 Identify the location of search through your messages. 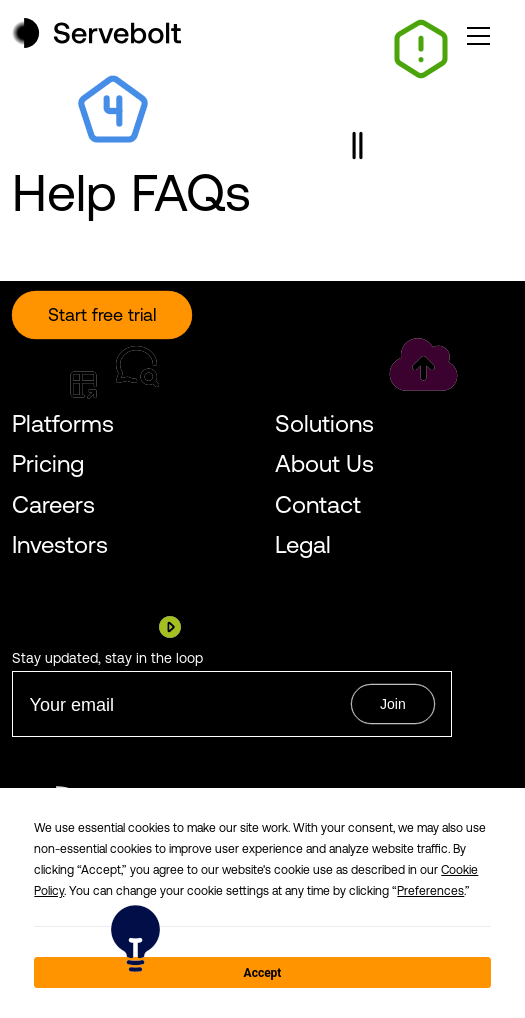
(136, 364).